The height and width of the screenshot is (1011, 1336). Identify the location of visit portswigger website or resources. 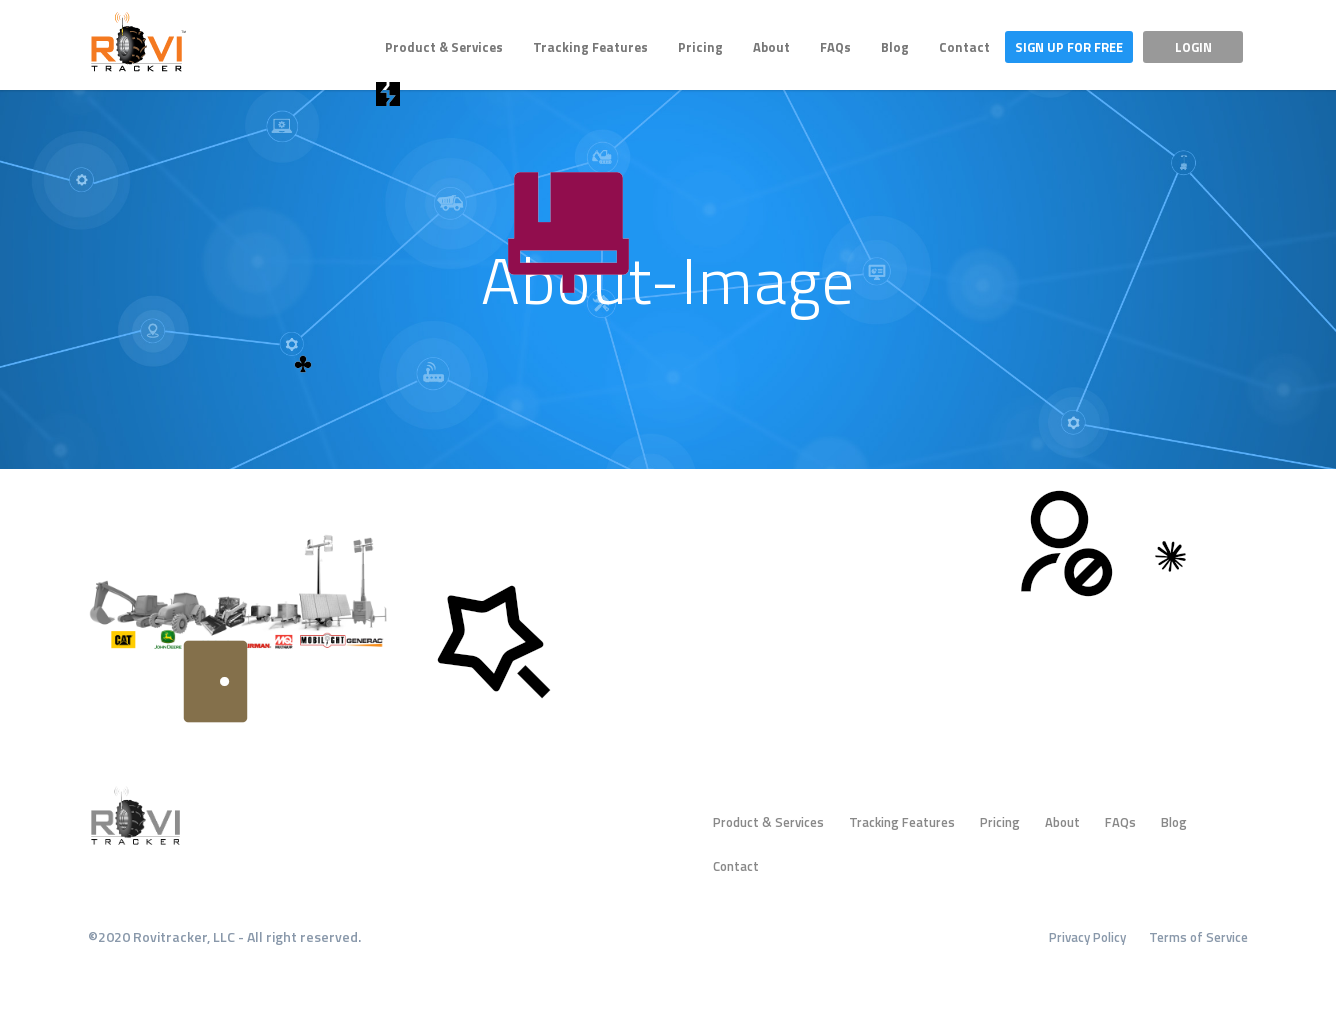
(388, 94).